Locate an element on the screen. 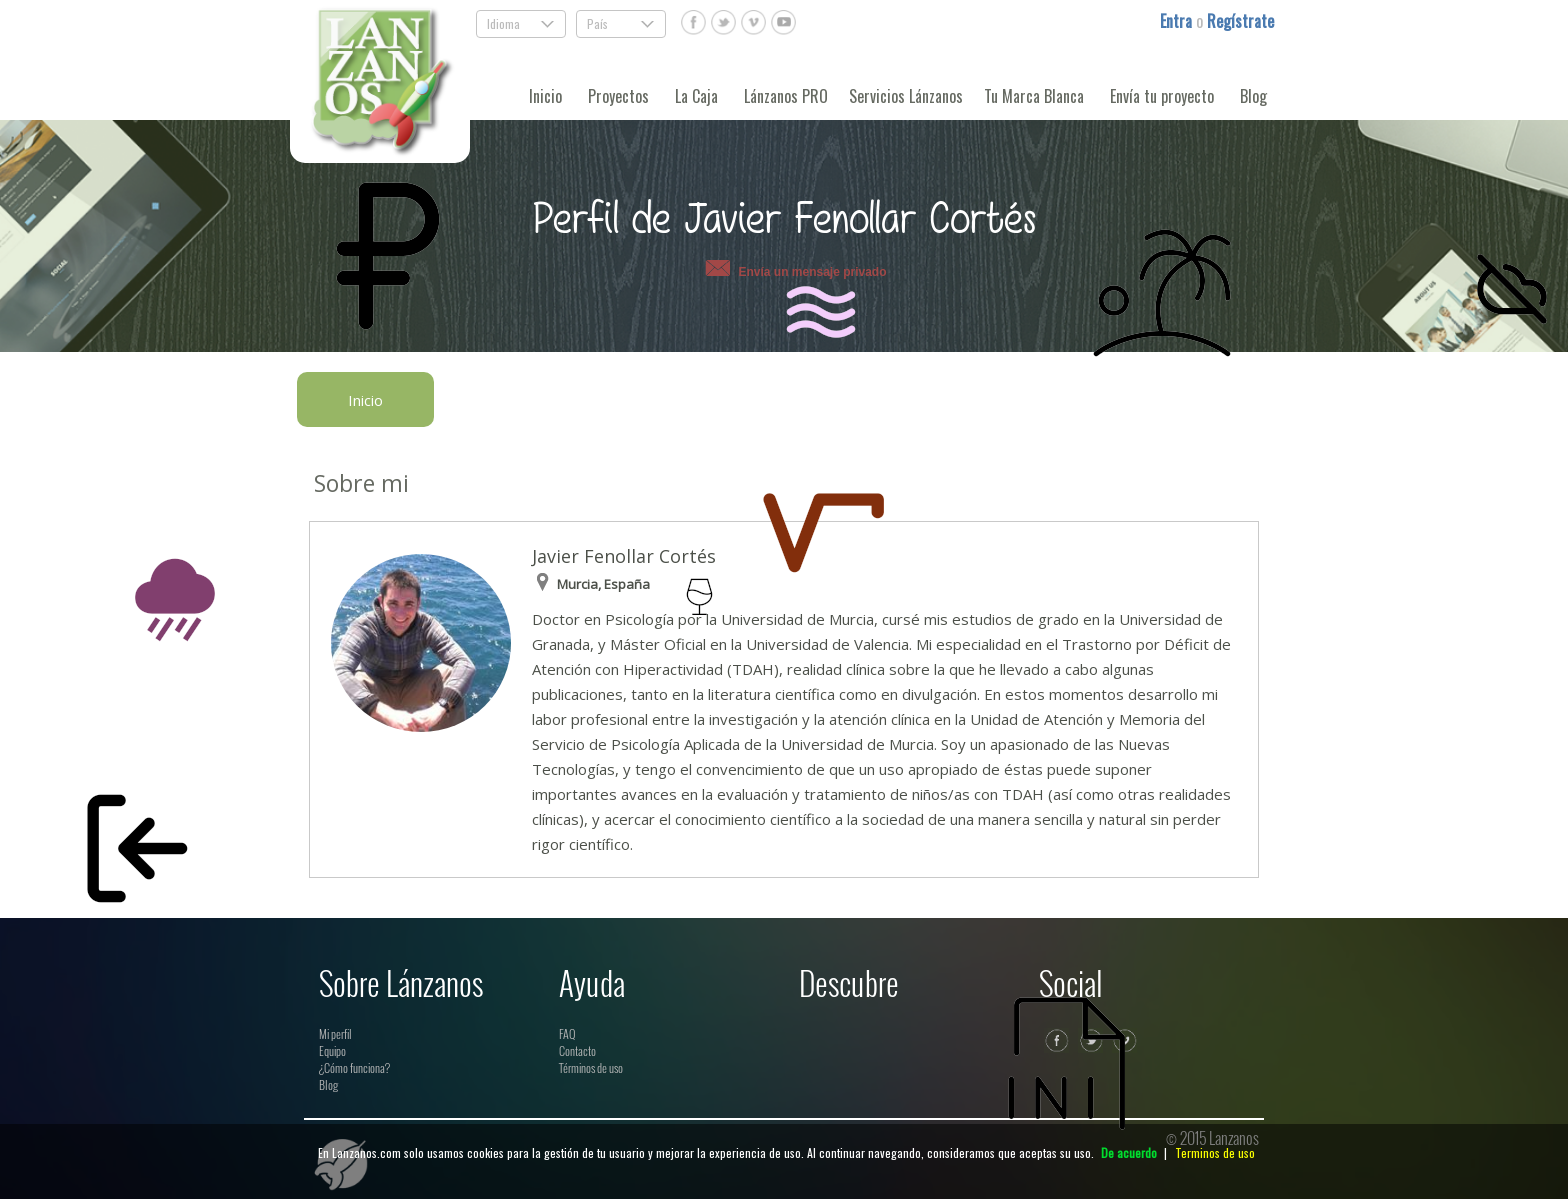 The height and width of the screenshot is (1199, 1568). browse wine selection is located at coordinates (699, 595).